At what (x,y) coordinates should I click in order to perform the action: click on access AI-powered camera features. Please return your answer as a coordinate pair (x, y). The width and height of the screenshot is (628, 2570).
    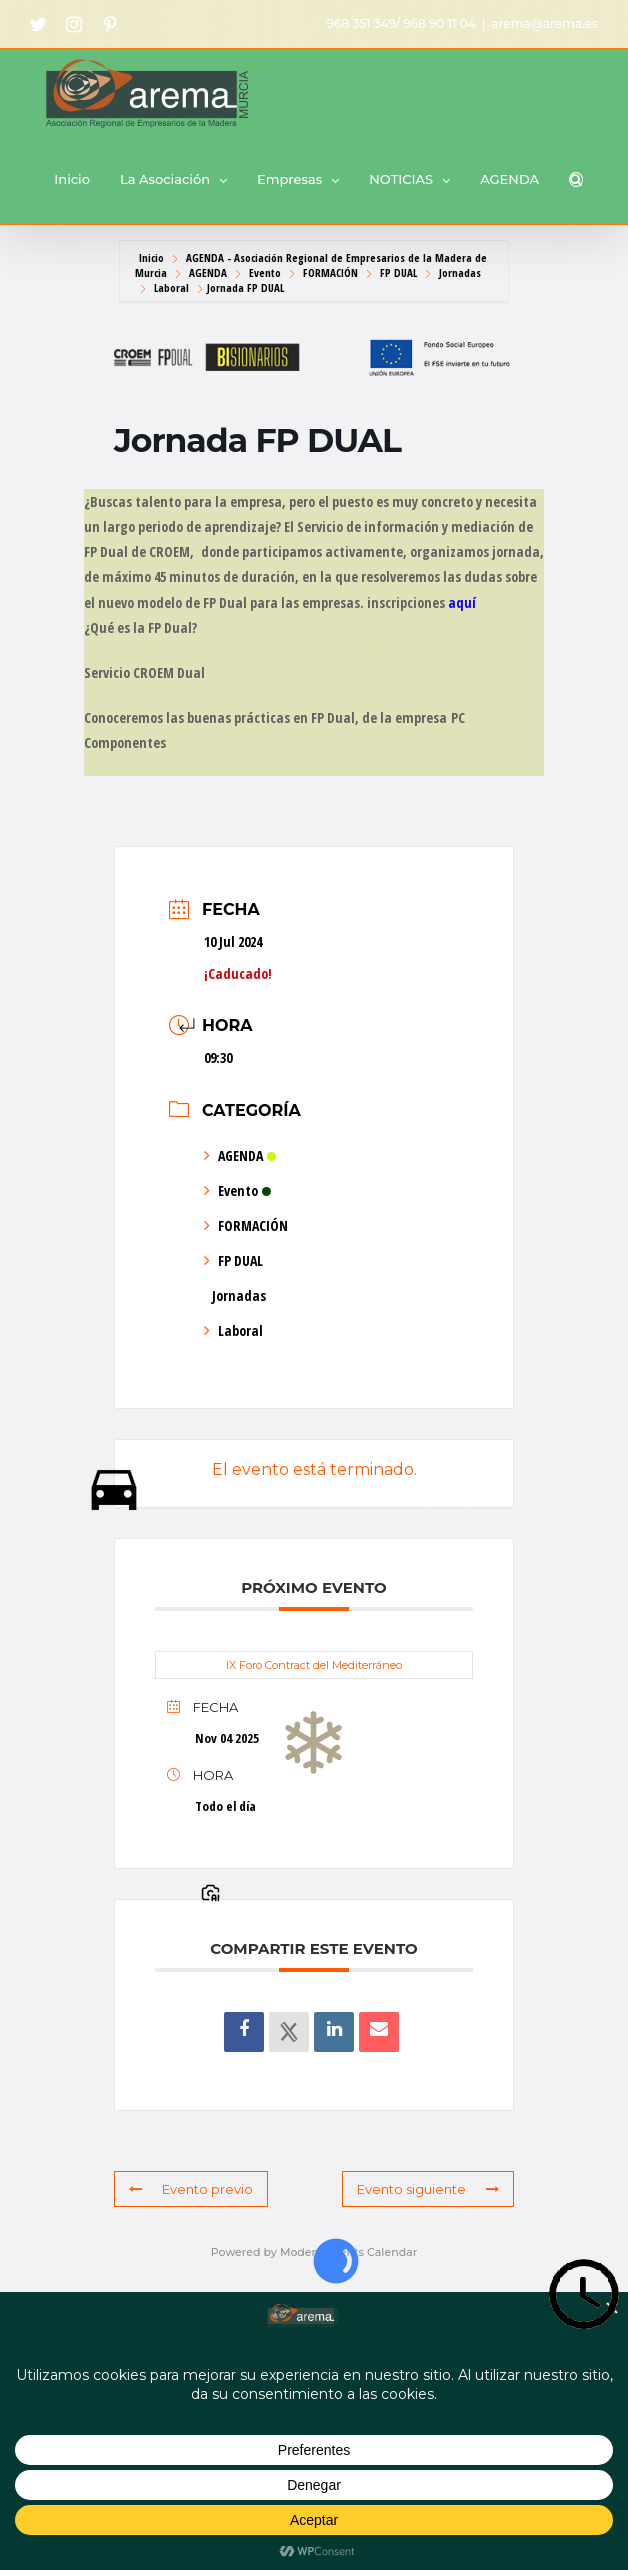
    Looking at the image, I should click on (210, 1892).